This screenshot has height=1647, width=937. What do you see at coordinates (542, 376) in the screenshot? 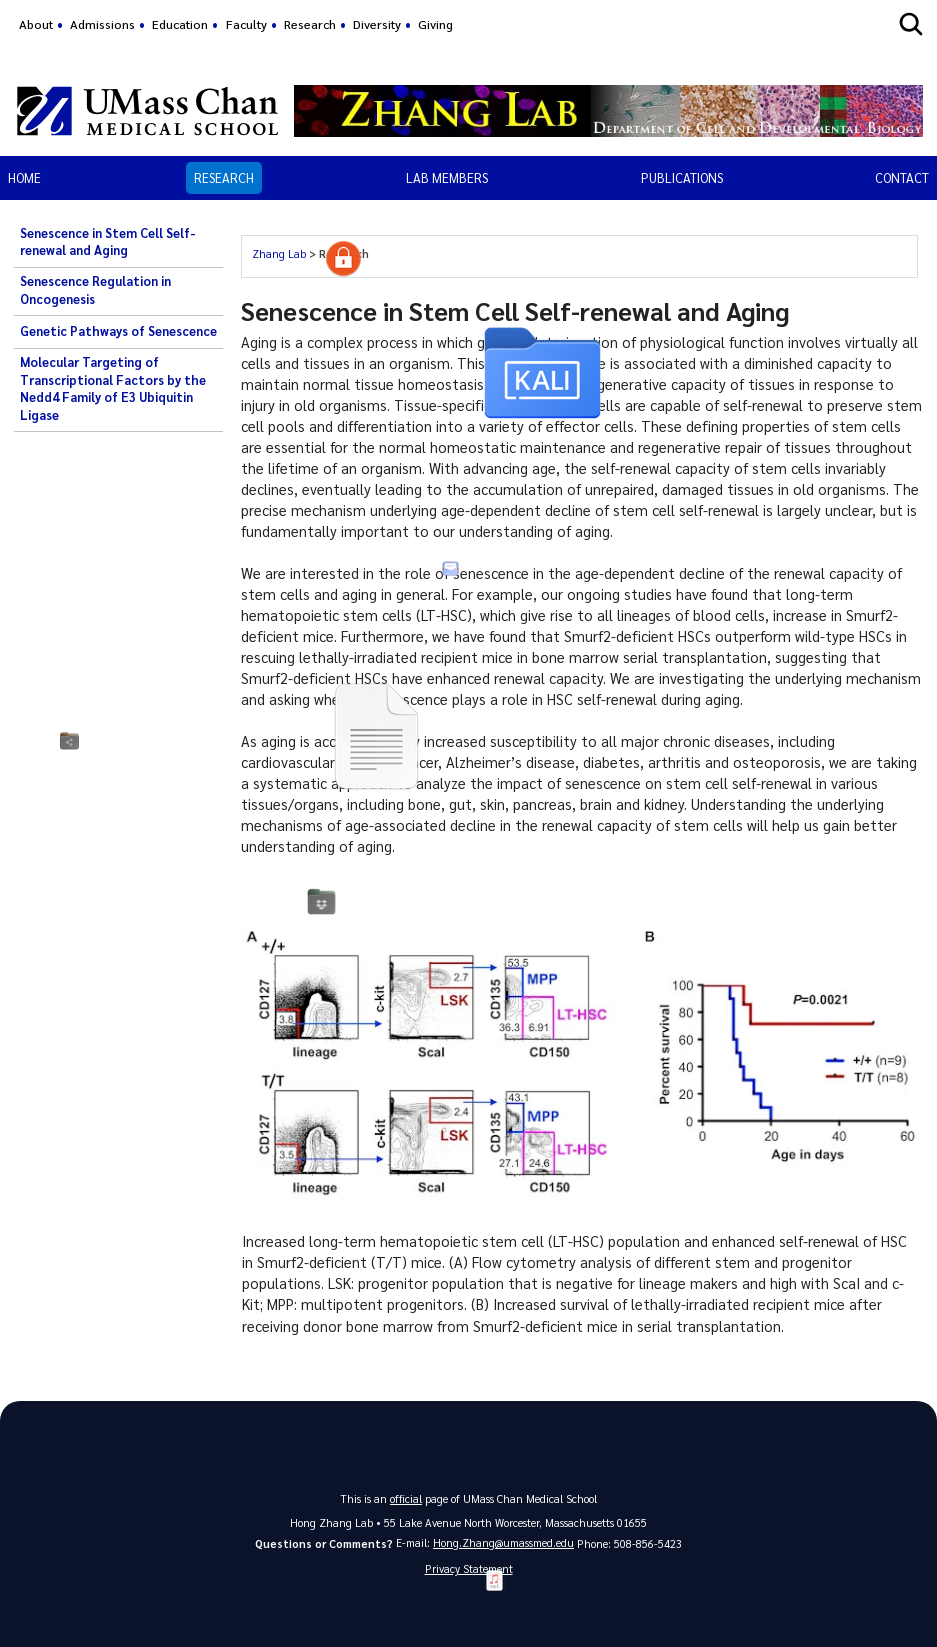
I see `folder containing kali linux files or tools` at bounding box center [542, 376].